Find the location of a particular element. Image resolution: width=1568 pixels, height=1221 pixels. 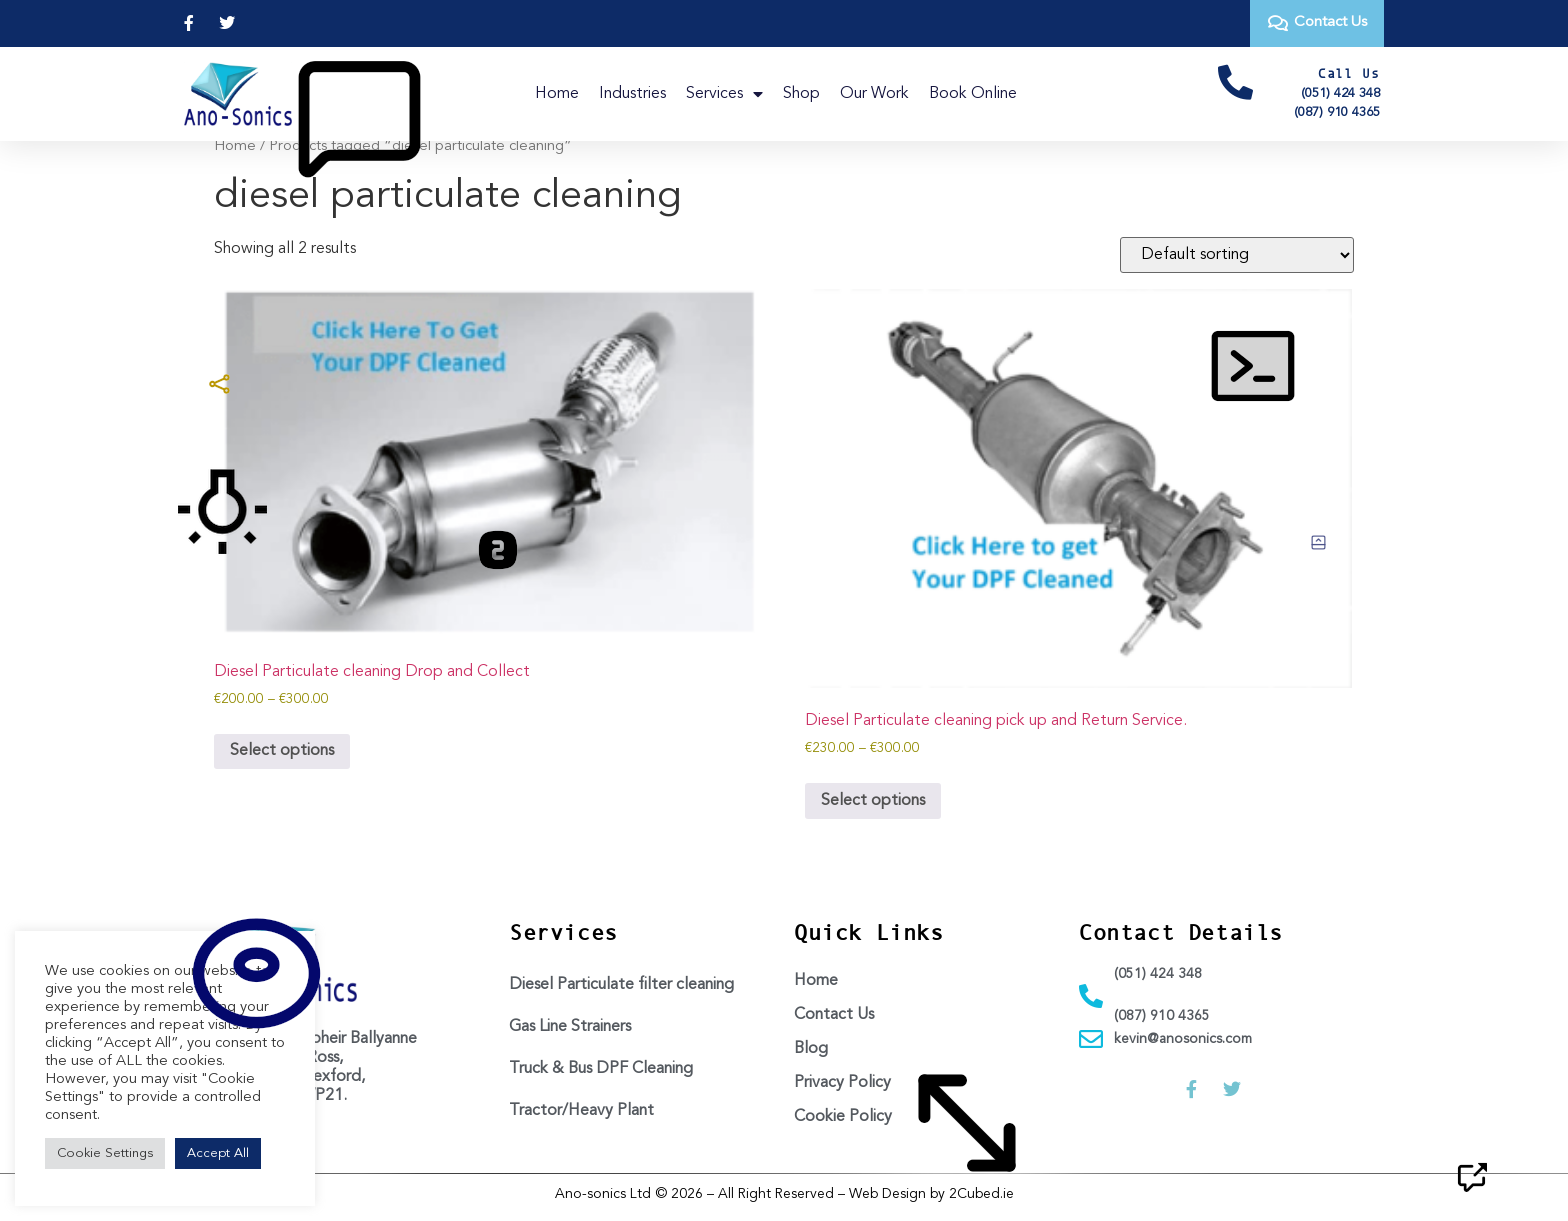

share this content with others is located at coordinates (220, 384).